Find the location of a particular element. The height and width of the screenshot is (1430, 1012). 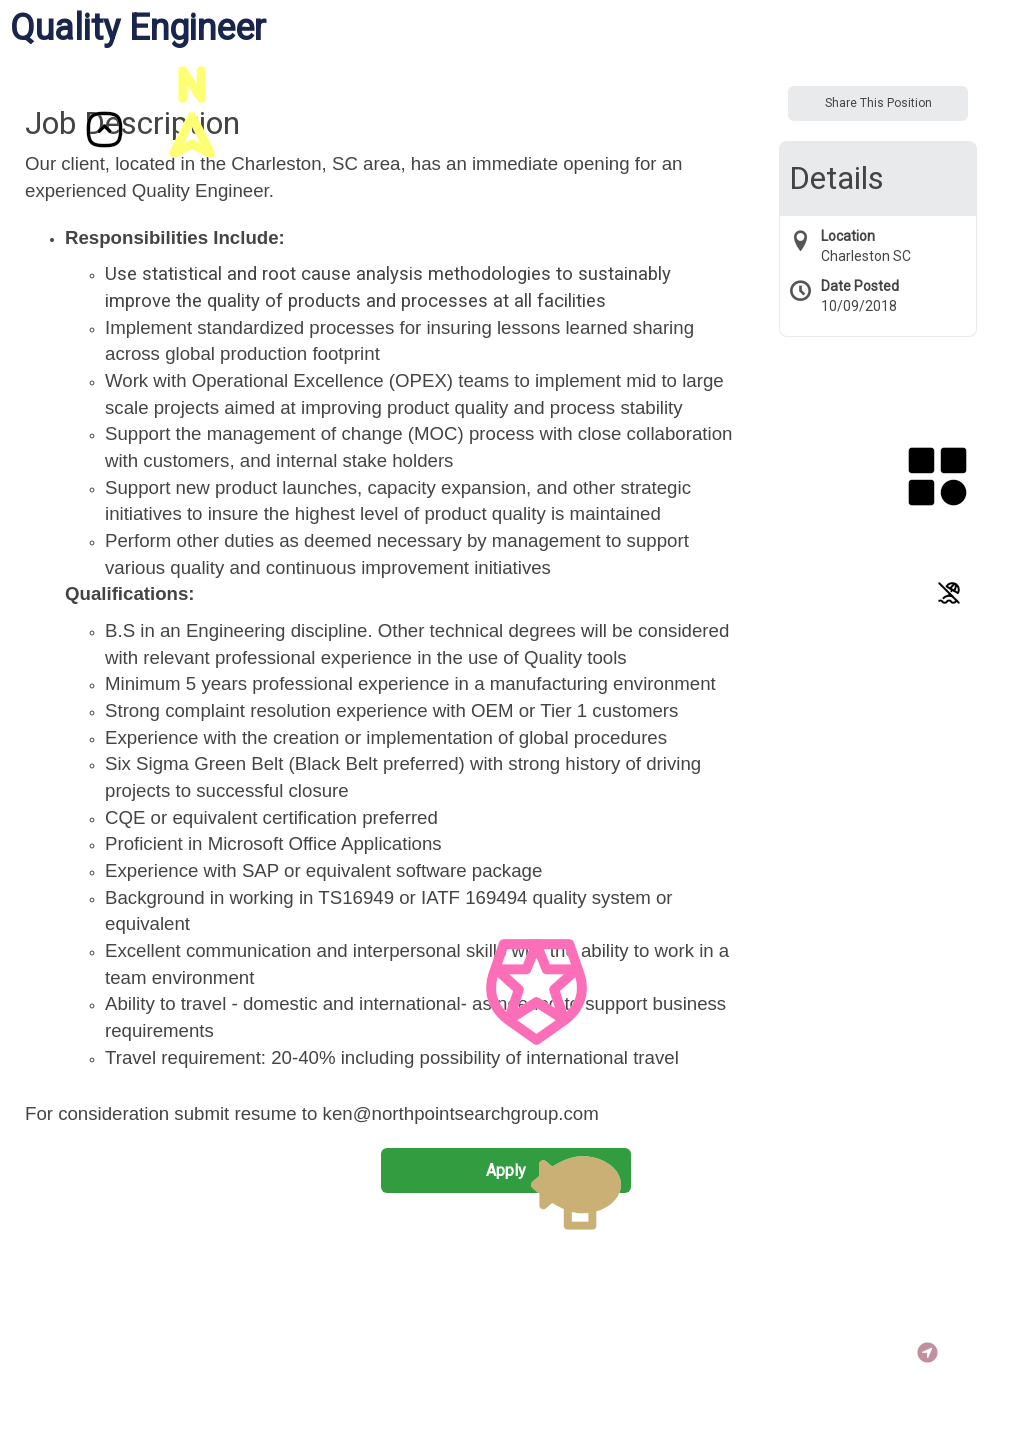

tap to navigate to current location is located at coordinates (927, 1352).